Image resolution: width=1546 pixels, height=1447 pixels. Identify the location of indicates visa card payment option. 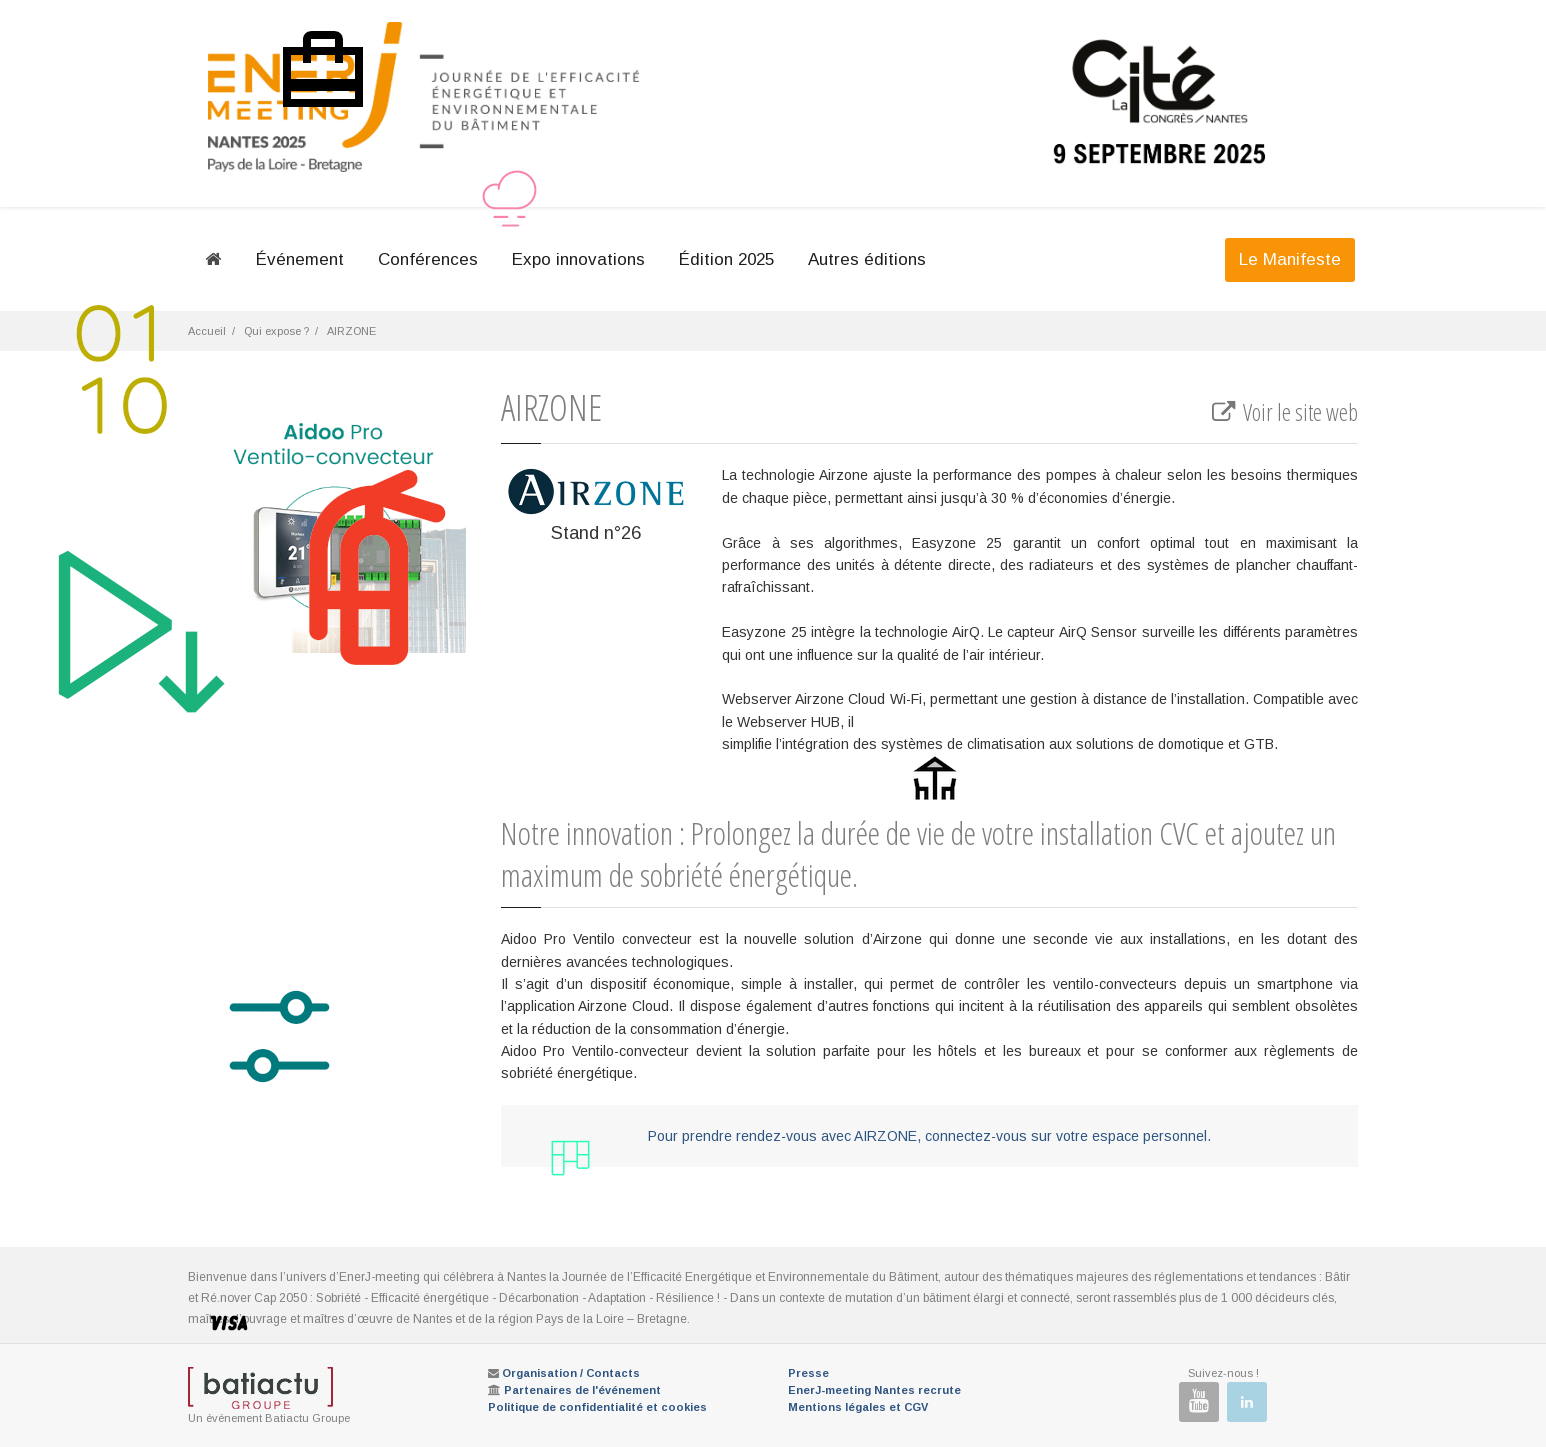
(229, 1323).